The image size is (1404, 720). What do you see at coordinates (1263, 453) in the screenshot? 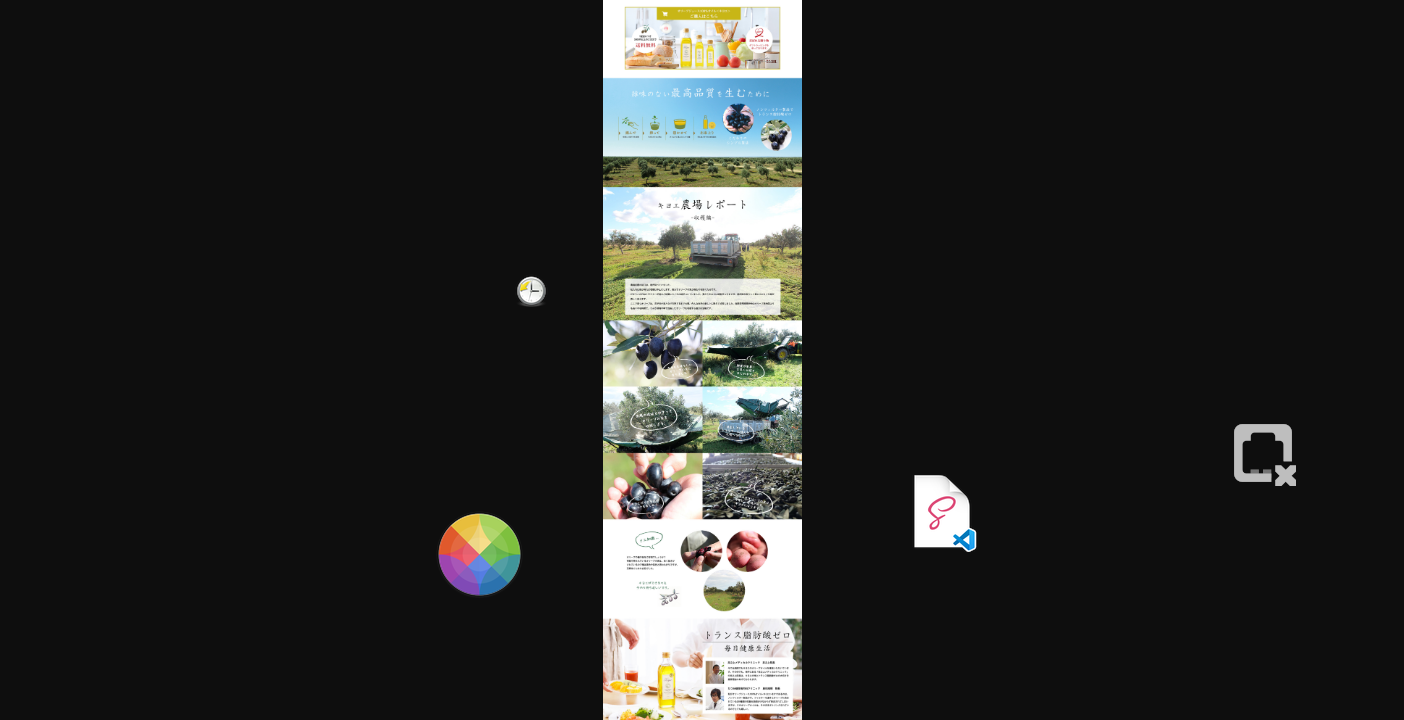
I see `indicates wired network connection is disconnected` at bounding box center [1263, 453].